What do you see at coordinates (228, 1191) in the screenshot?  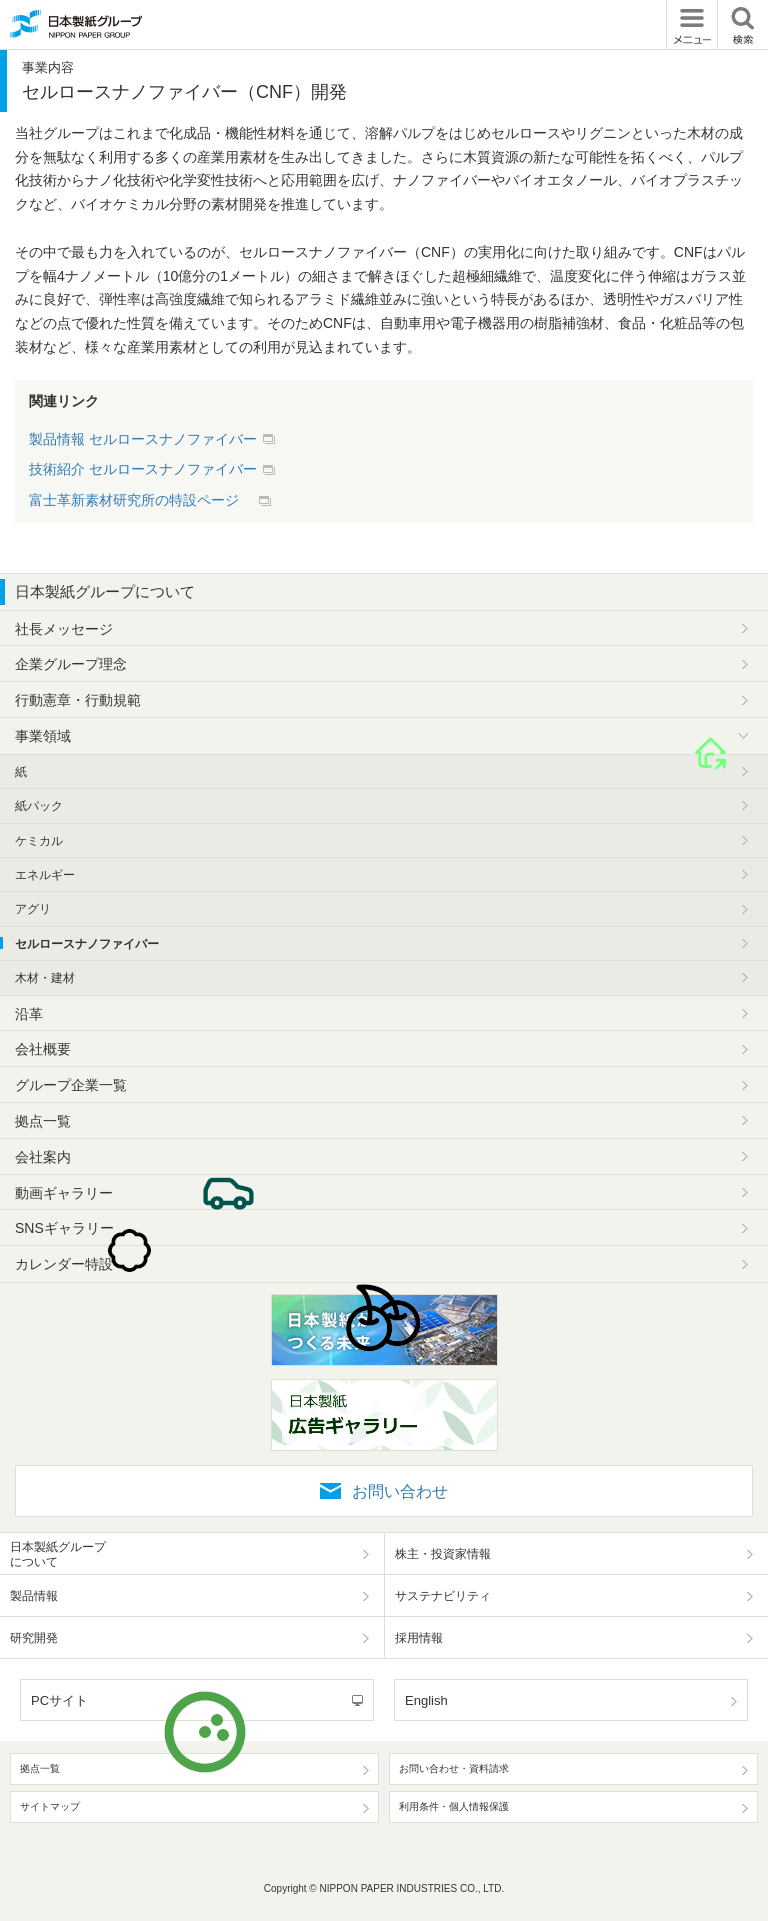 I see `access vehicle or driving settings` at bounding box center [228, 1191].